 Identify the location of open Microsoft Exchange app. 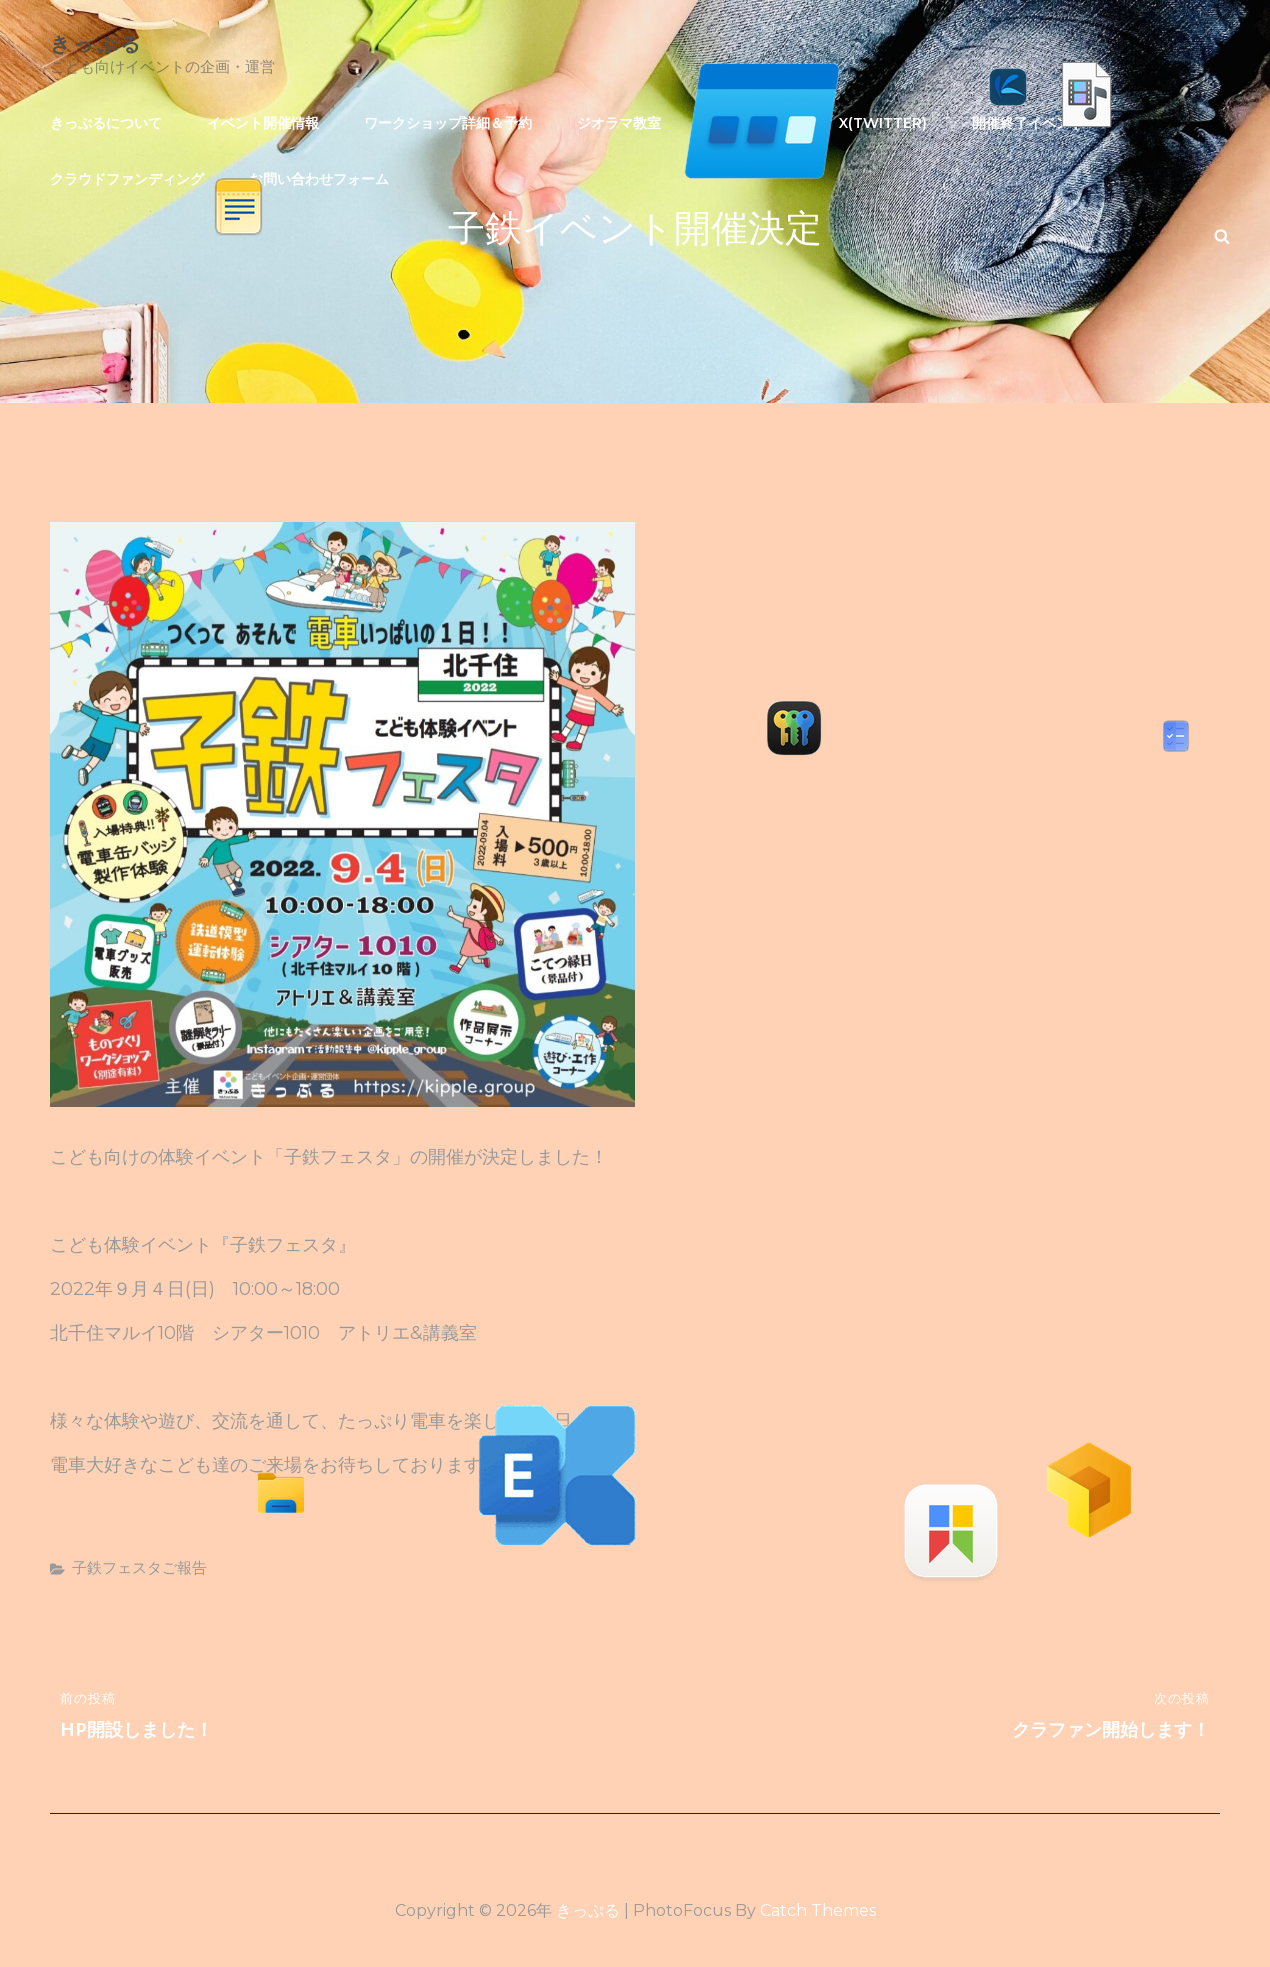
(558, 1476).